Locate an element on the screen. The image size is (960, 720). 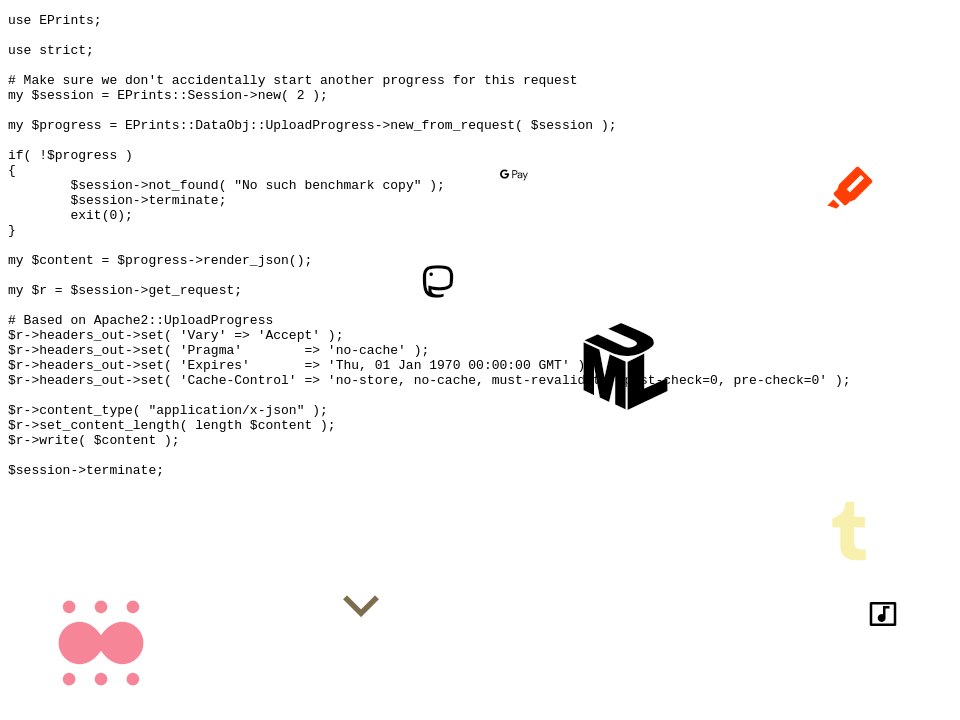
highlight or mark up text is located at coordinates (850, 188).